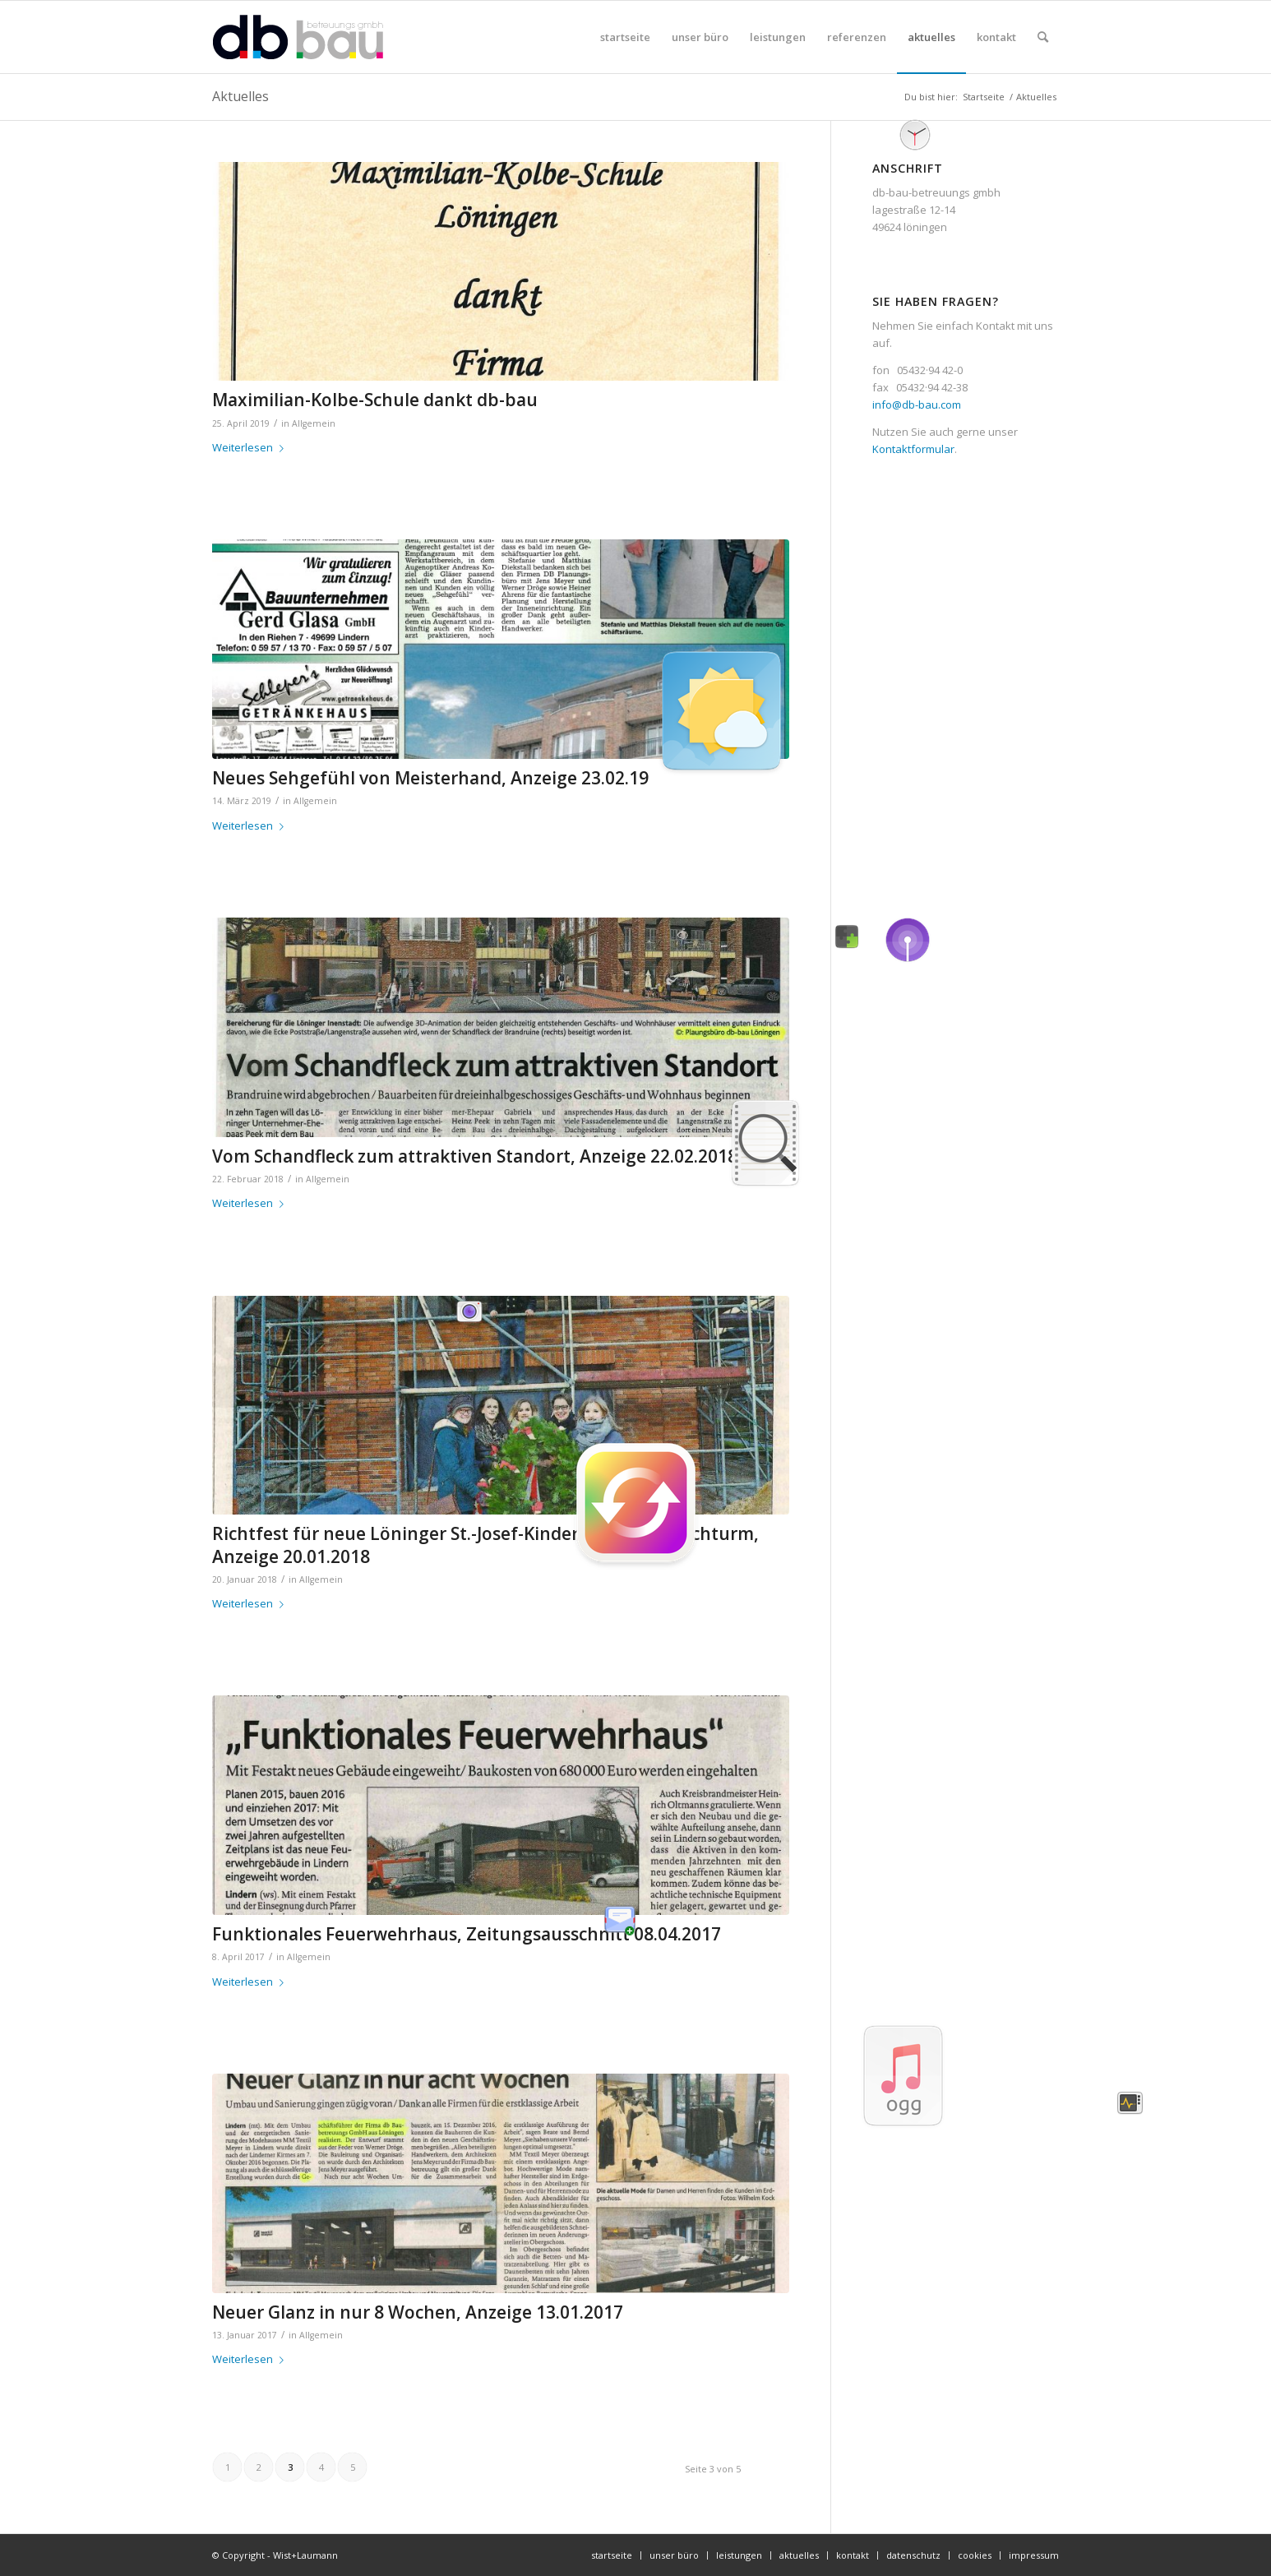  I want to click on open switcheroo image converter app, so click(636, 1502).